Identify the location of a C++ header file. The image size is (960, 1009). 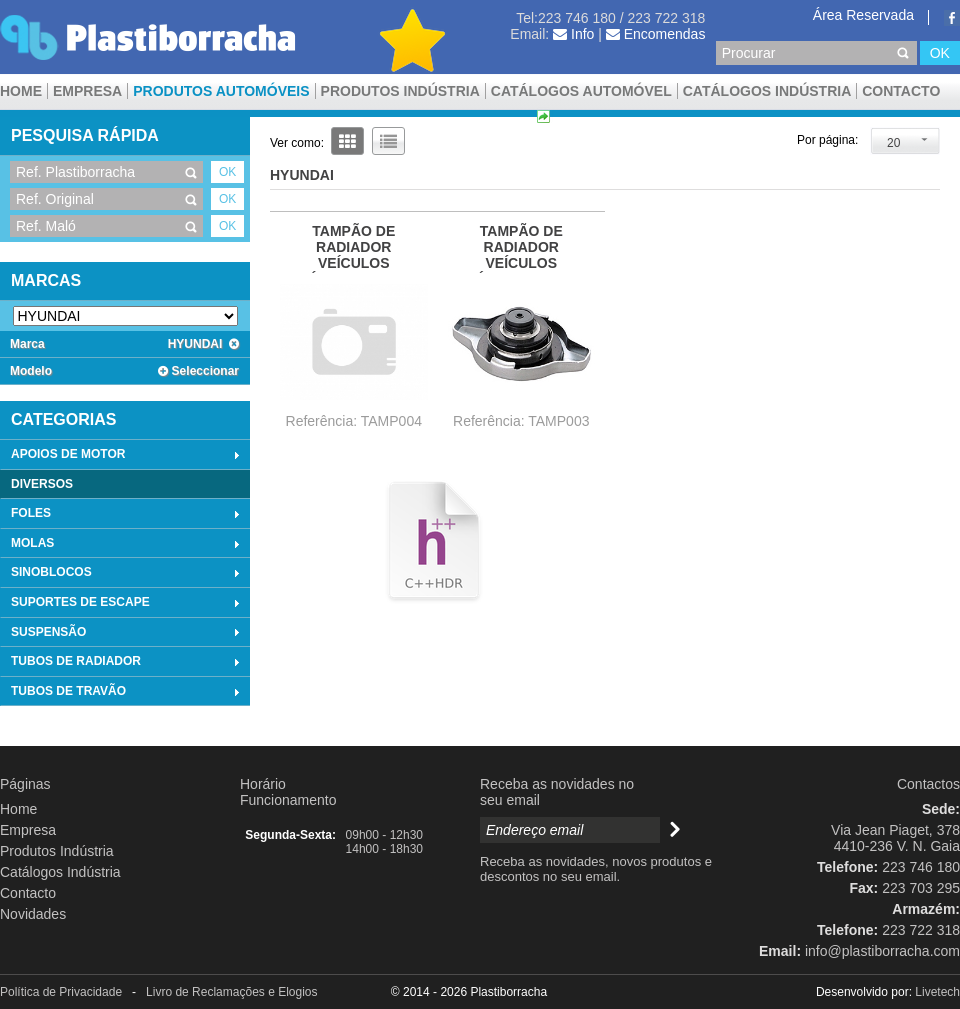
(434, 542).